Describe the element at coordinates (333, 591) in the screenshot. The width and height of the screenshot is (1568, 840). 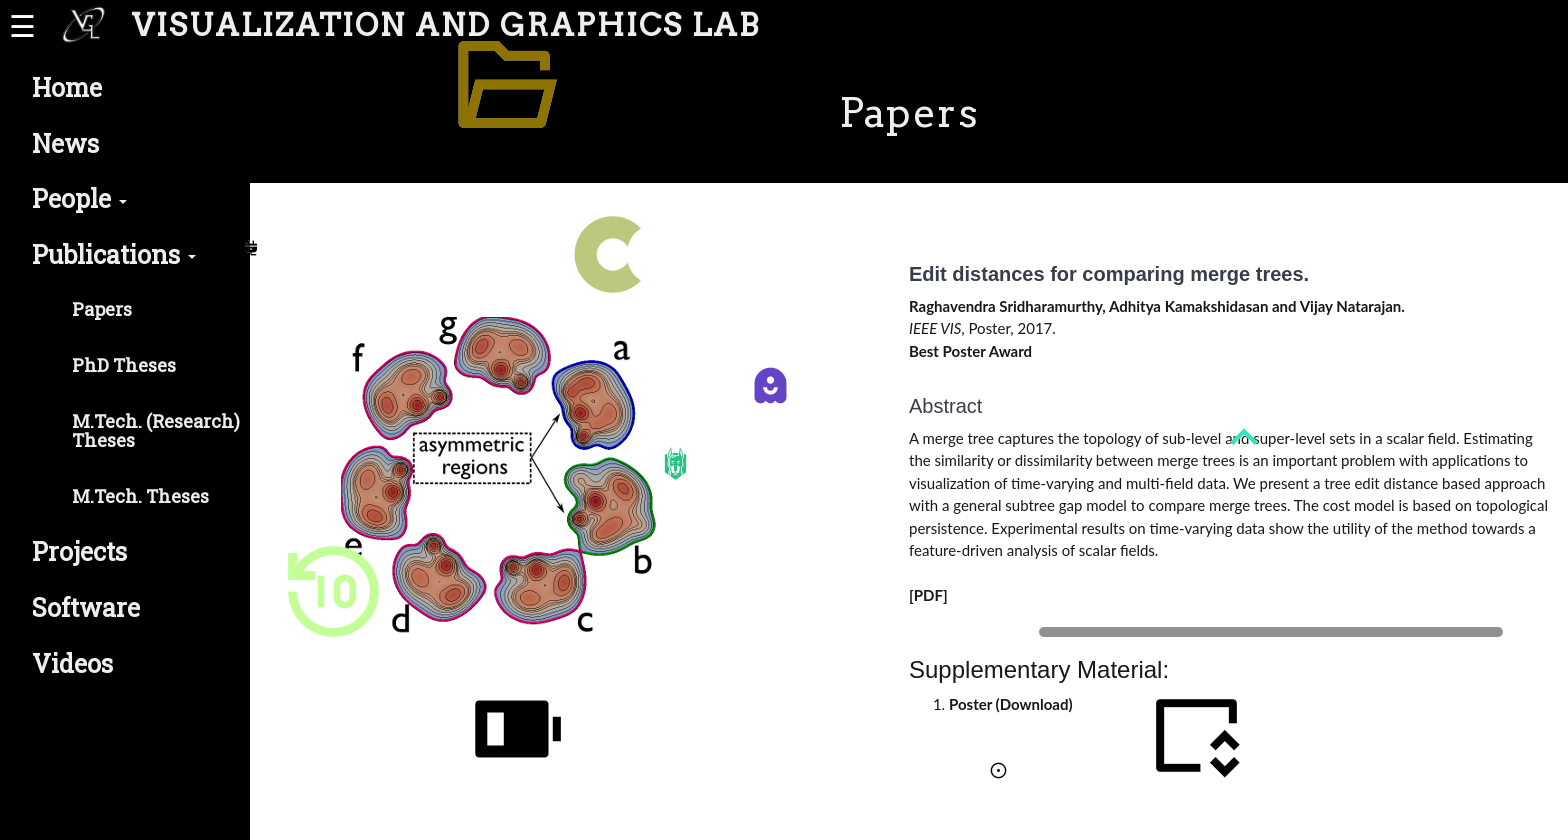
I see `skip back 10 seconds in playback` at that location.